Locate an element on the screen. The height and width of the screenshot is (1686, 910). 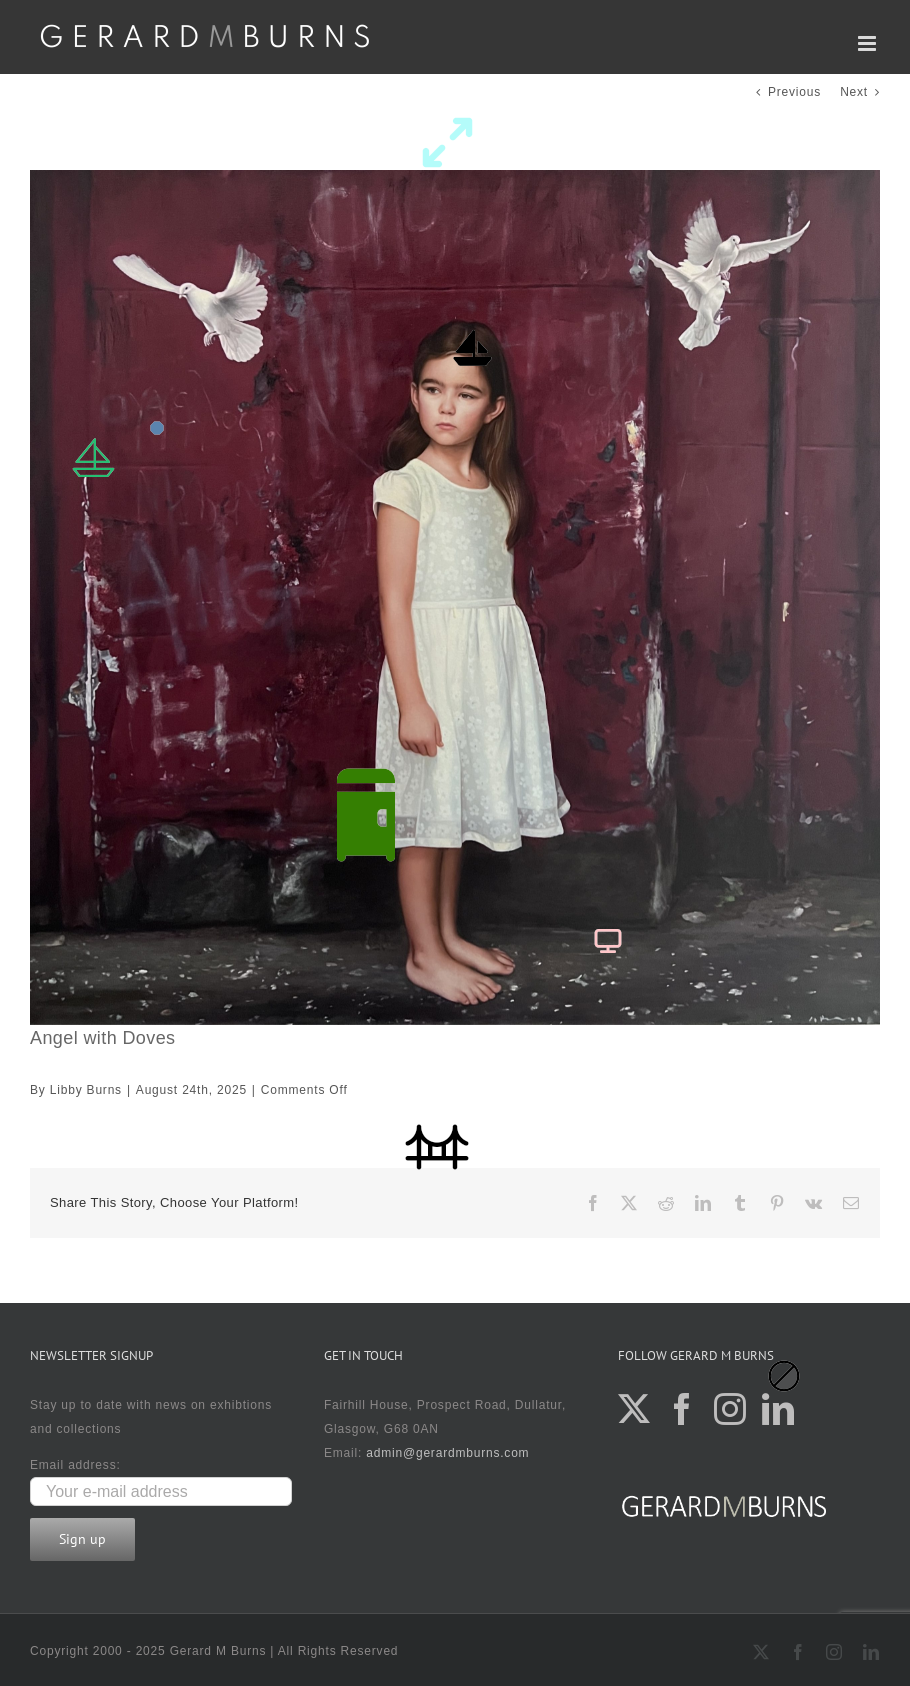
access sailing or boating features is located at coordinates (472, 350).